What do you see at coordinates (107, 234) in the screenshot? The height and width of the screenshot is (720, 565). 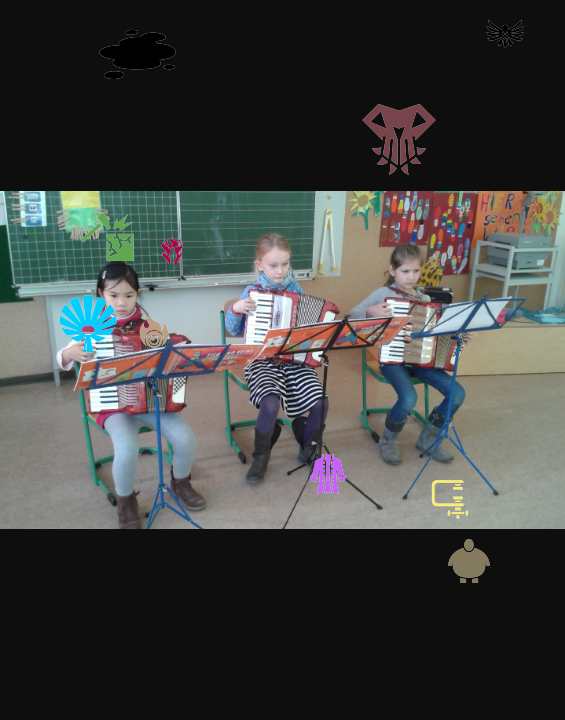 I see `break or destroy an item` at bounding box center [107, 234].